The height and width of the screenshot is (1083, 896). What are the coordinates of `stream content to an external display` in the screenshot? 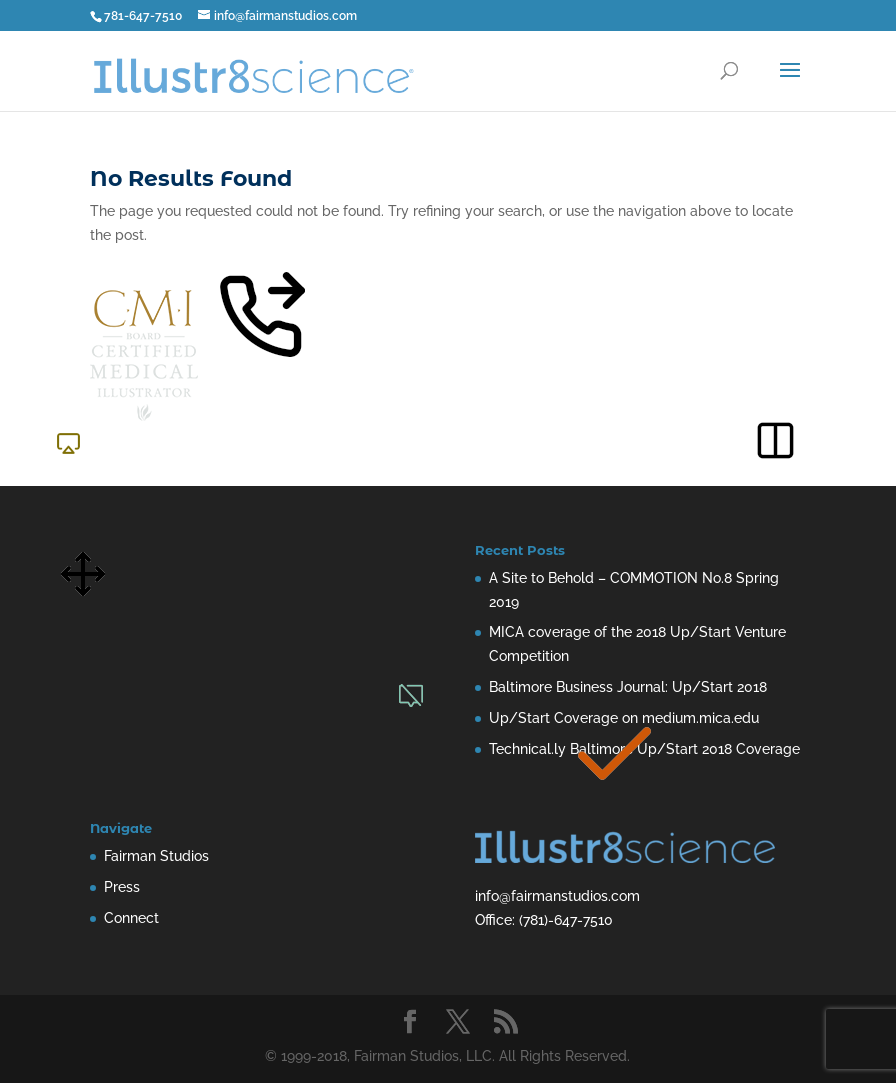 It's located at (68, 443).